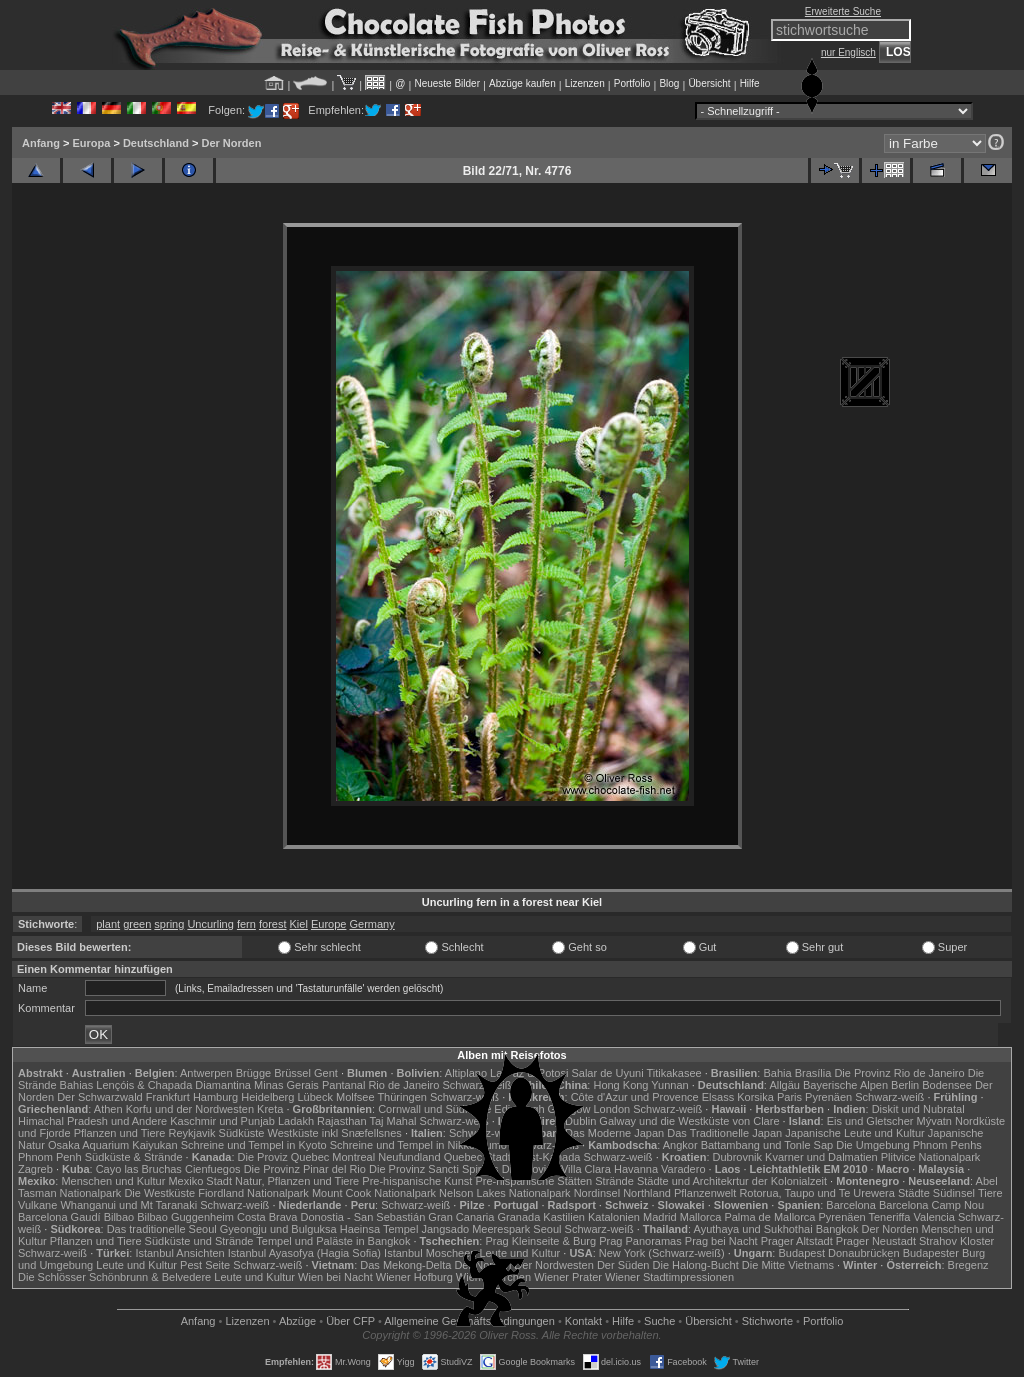 The height and width of the screenshot is (1377, 1024). I want to click on open inventory or storage, so click(865, 382).